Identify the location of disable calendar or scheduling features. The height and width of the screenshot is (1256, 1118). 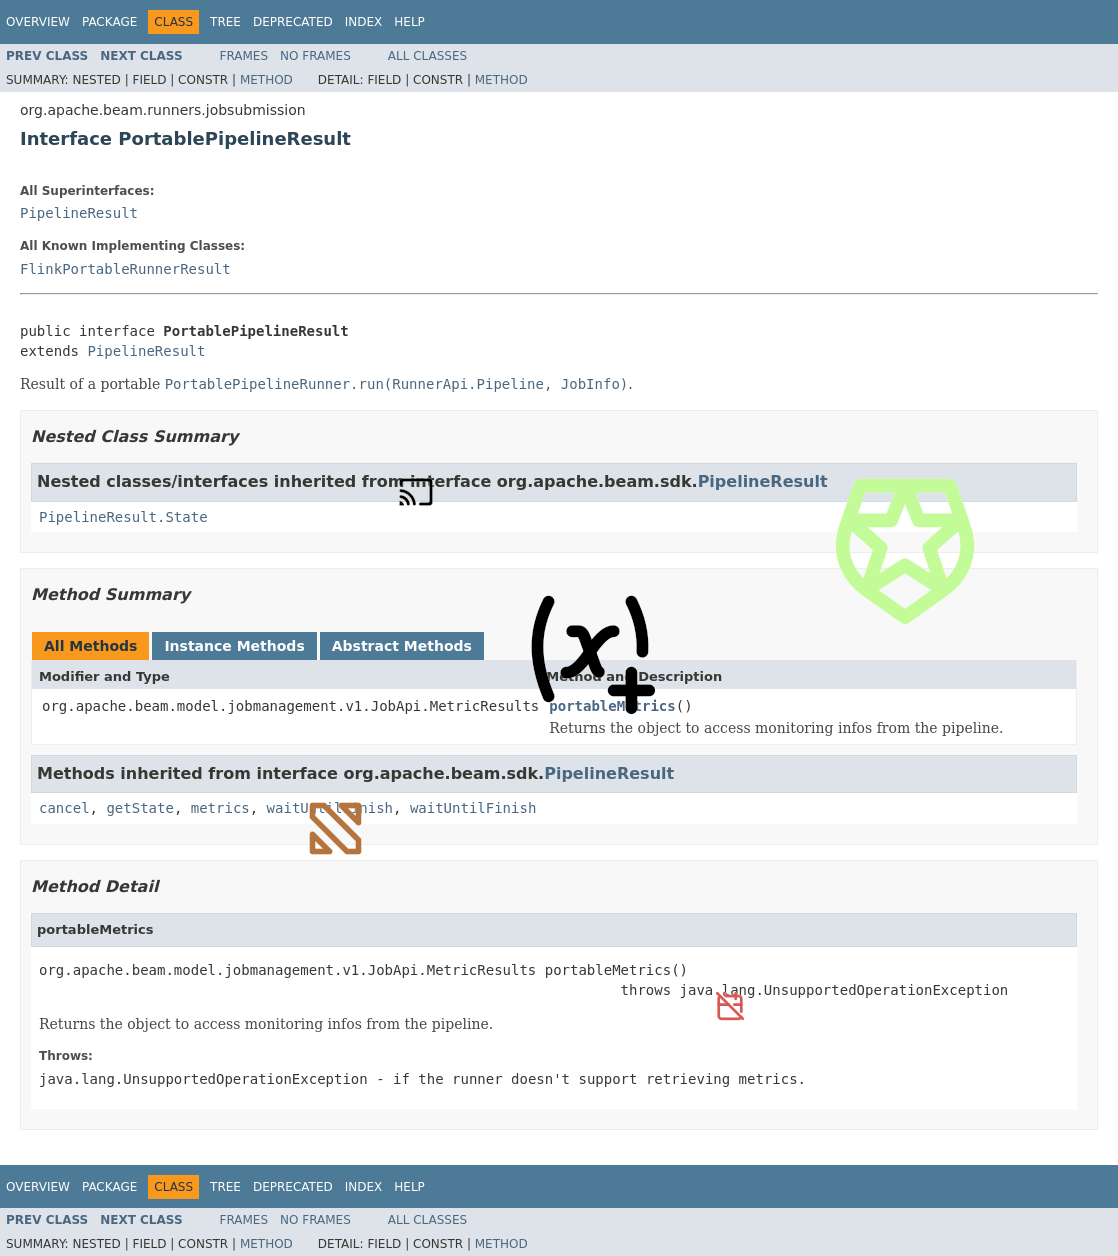
(730, 1006).